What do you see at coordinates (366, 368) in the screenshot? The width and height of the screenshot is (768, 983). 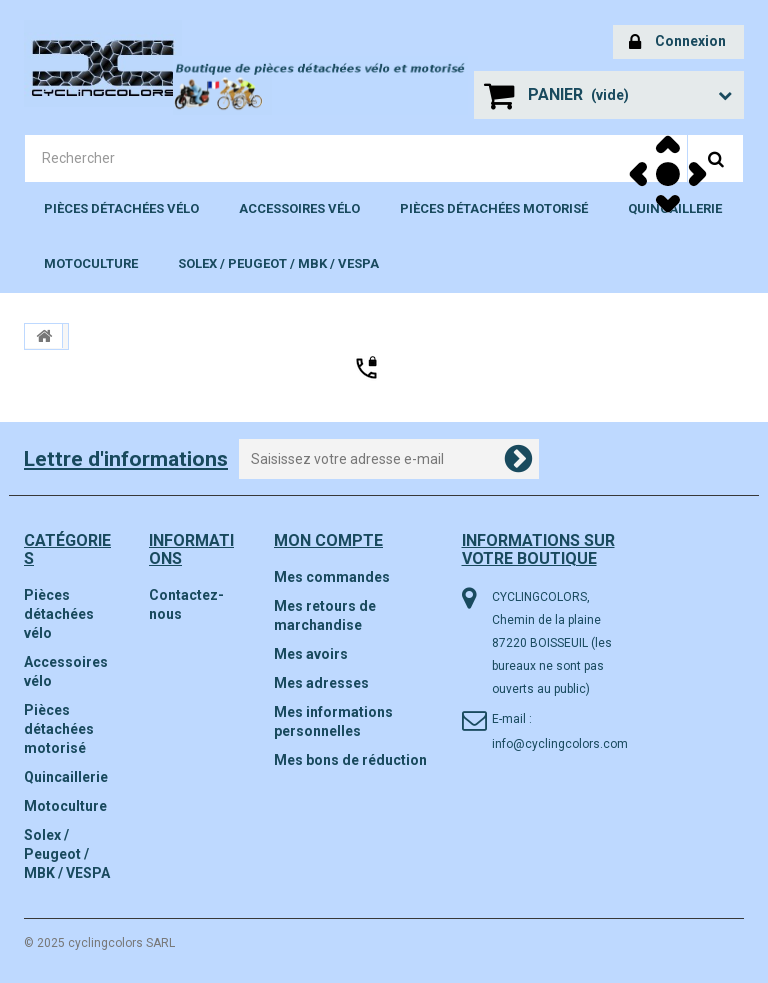 I see `phone is locked or secured` at bounding box center [366, 368].